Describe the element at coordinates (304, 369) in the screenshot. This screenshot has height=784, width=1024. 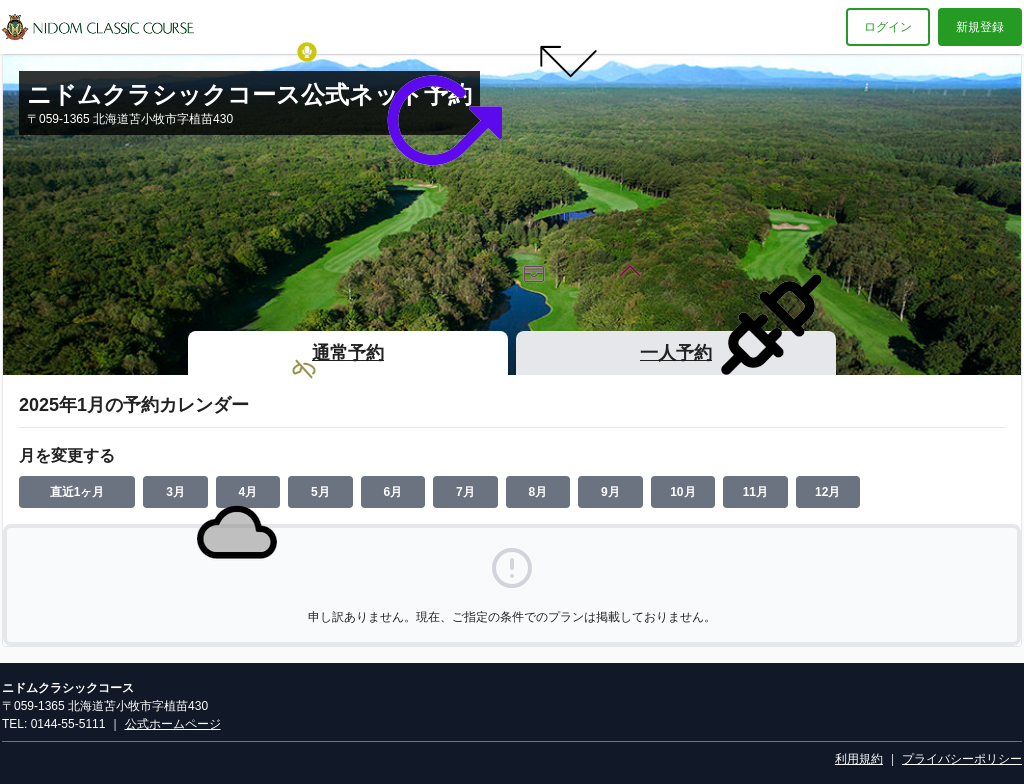
I see `end or reject an incoming call` at that location.